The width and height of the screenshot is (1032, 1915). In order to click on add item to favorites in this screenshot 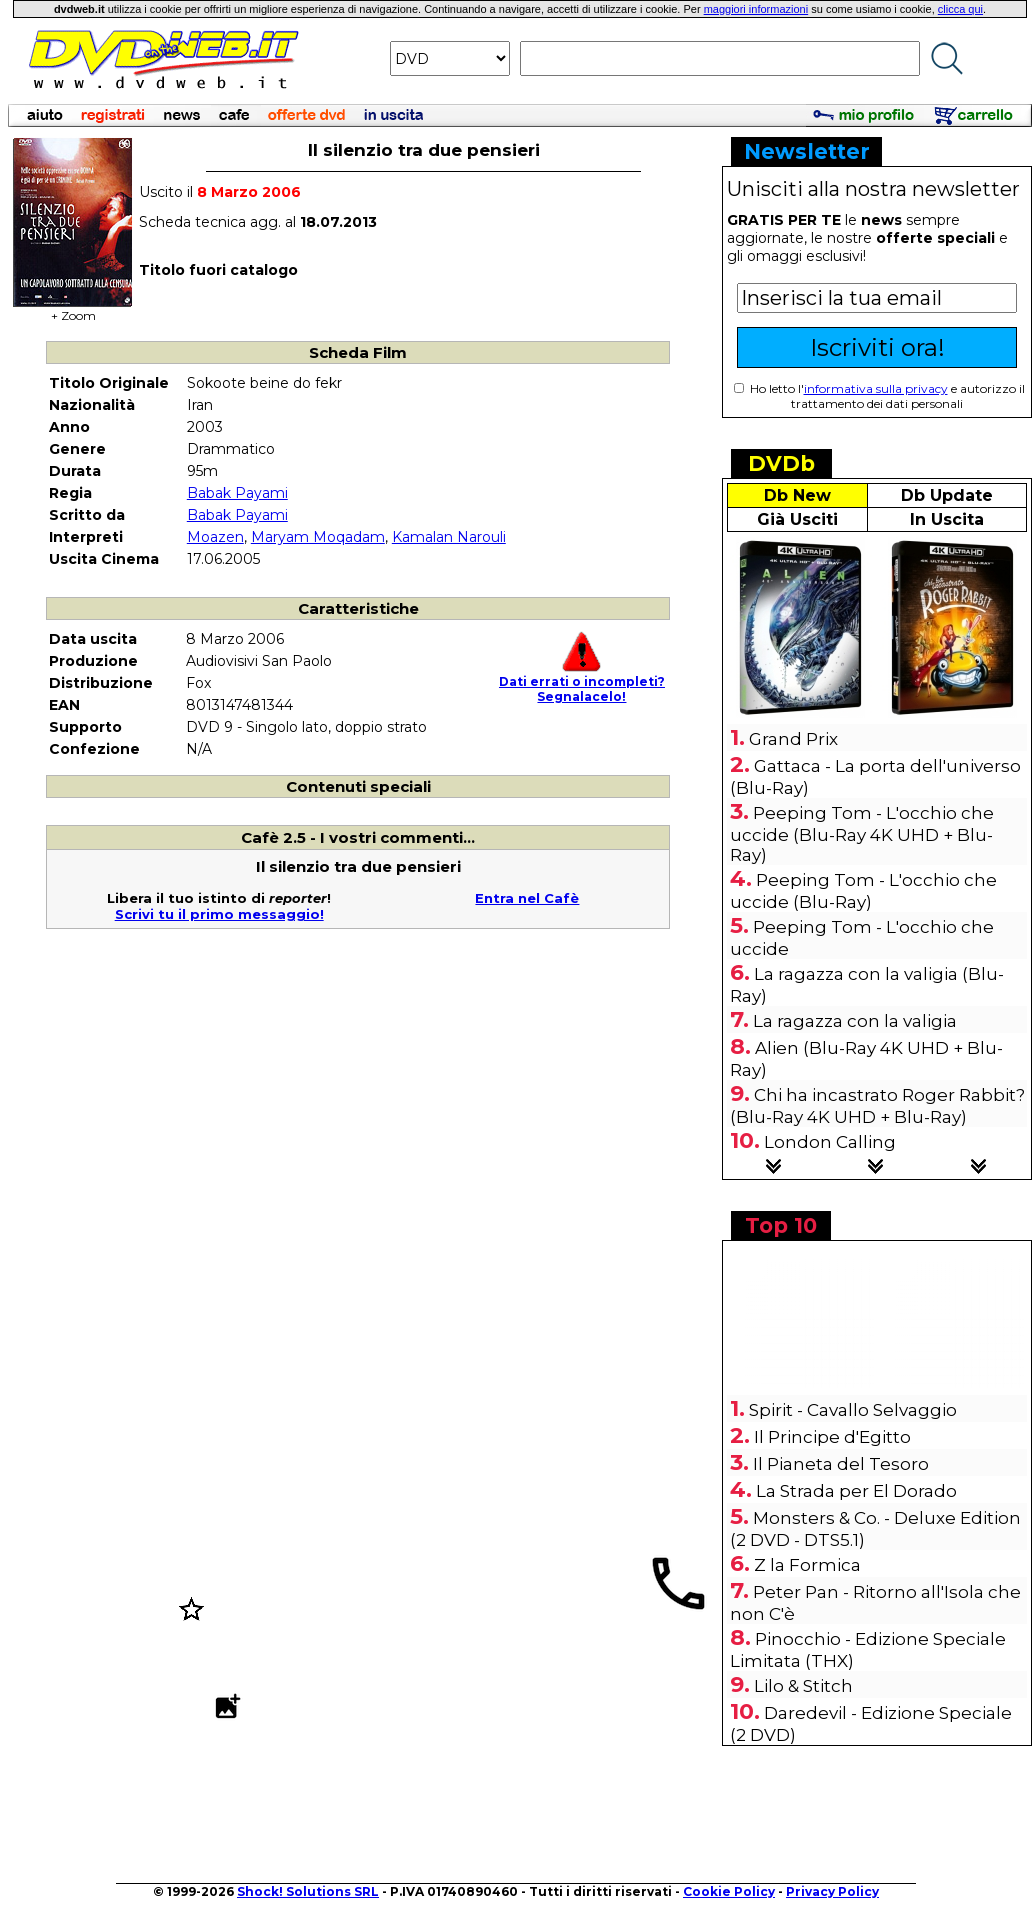, I will do `click(191, 1609)`.